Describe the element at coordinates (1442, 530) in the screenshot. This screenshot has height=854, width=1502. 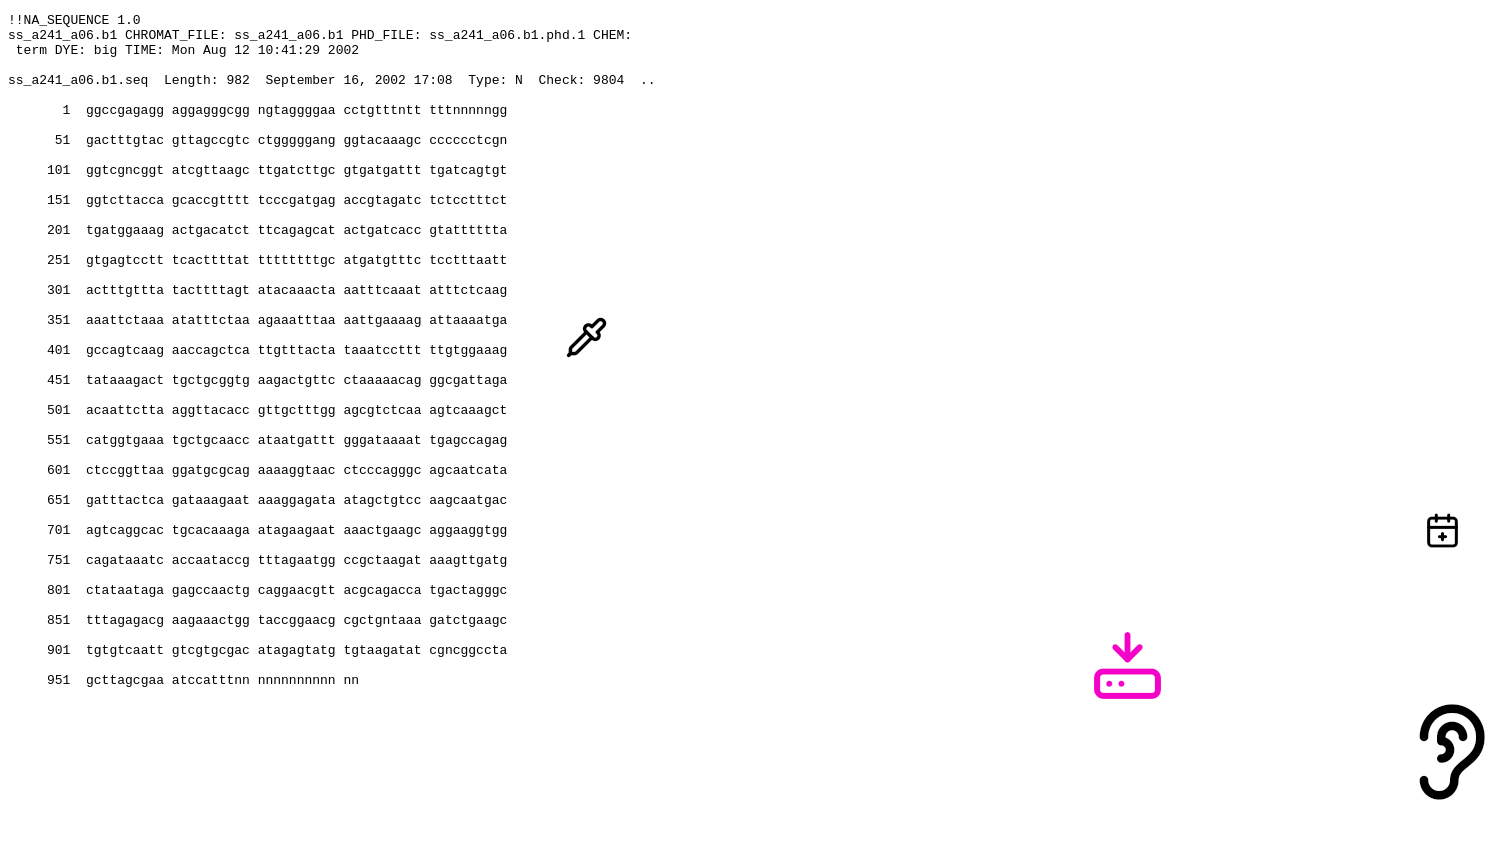
I see `add a new event to calendar` at that location.